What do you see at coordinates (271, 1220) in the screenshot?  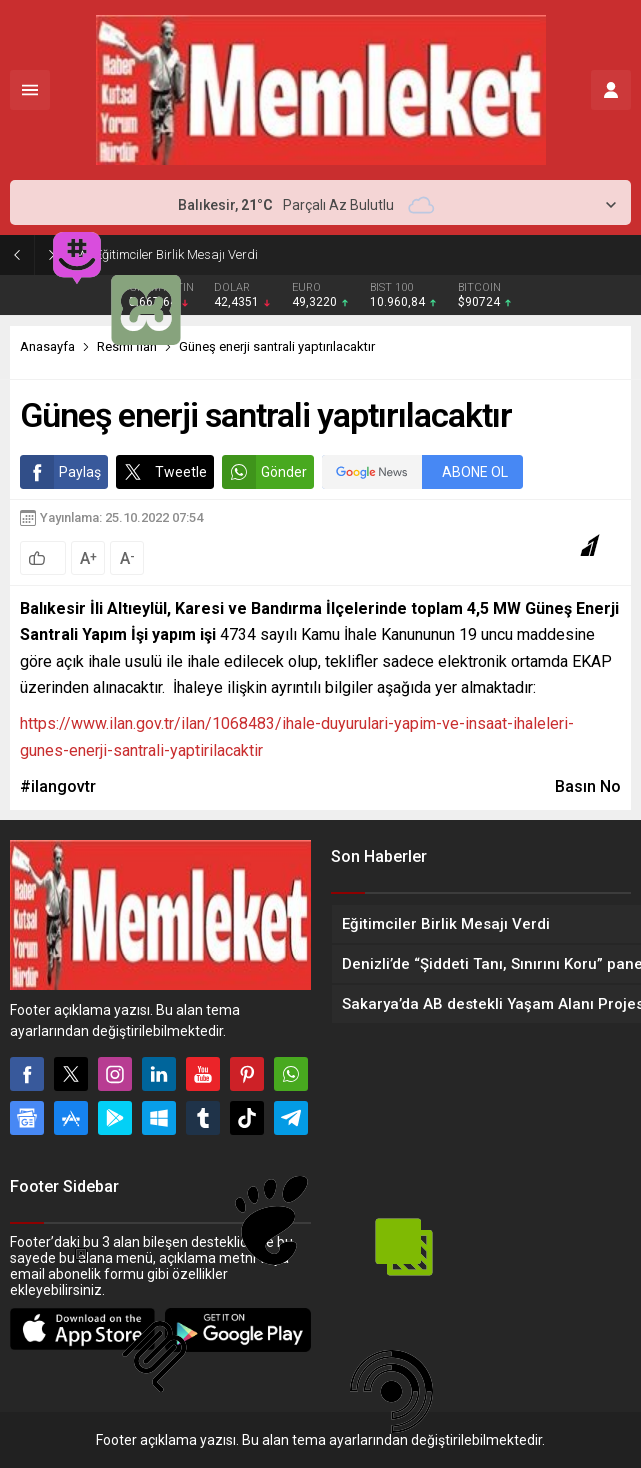 I see `GNOME desktop environment logo` at bounding box center [271, 1220].